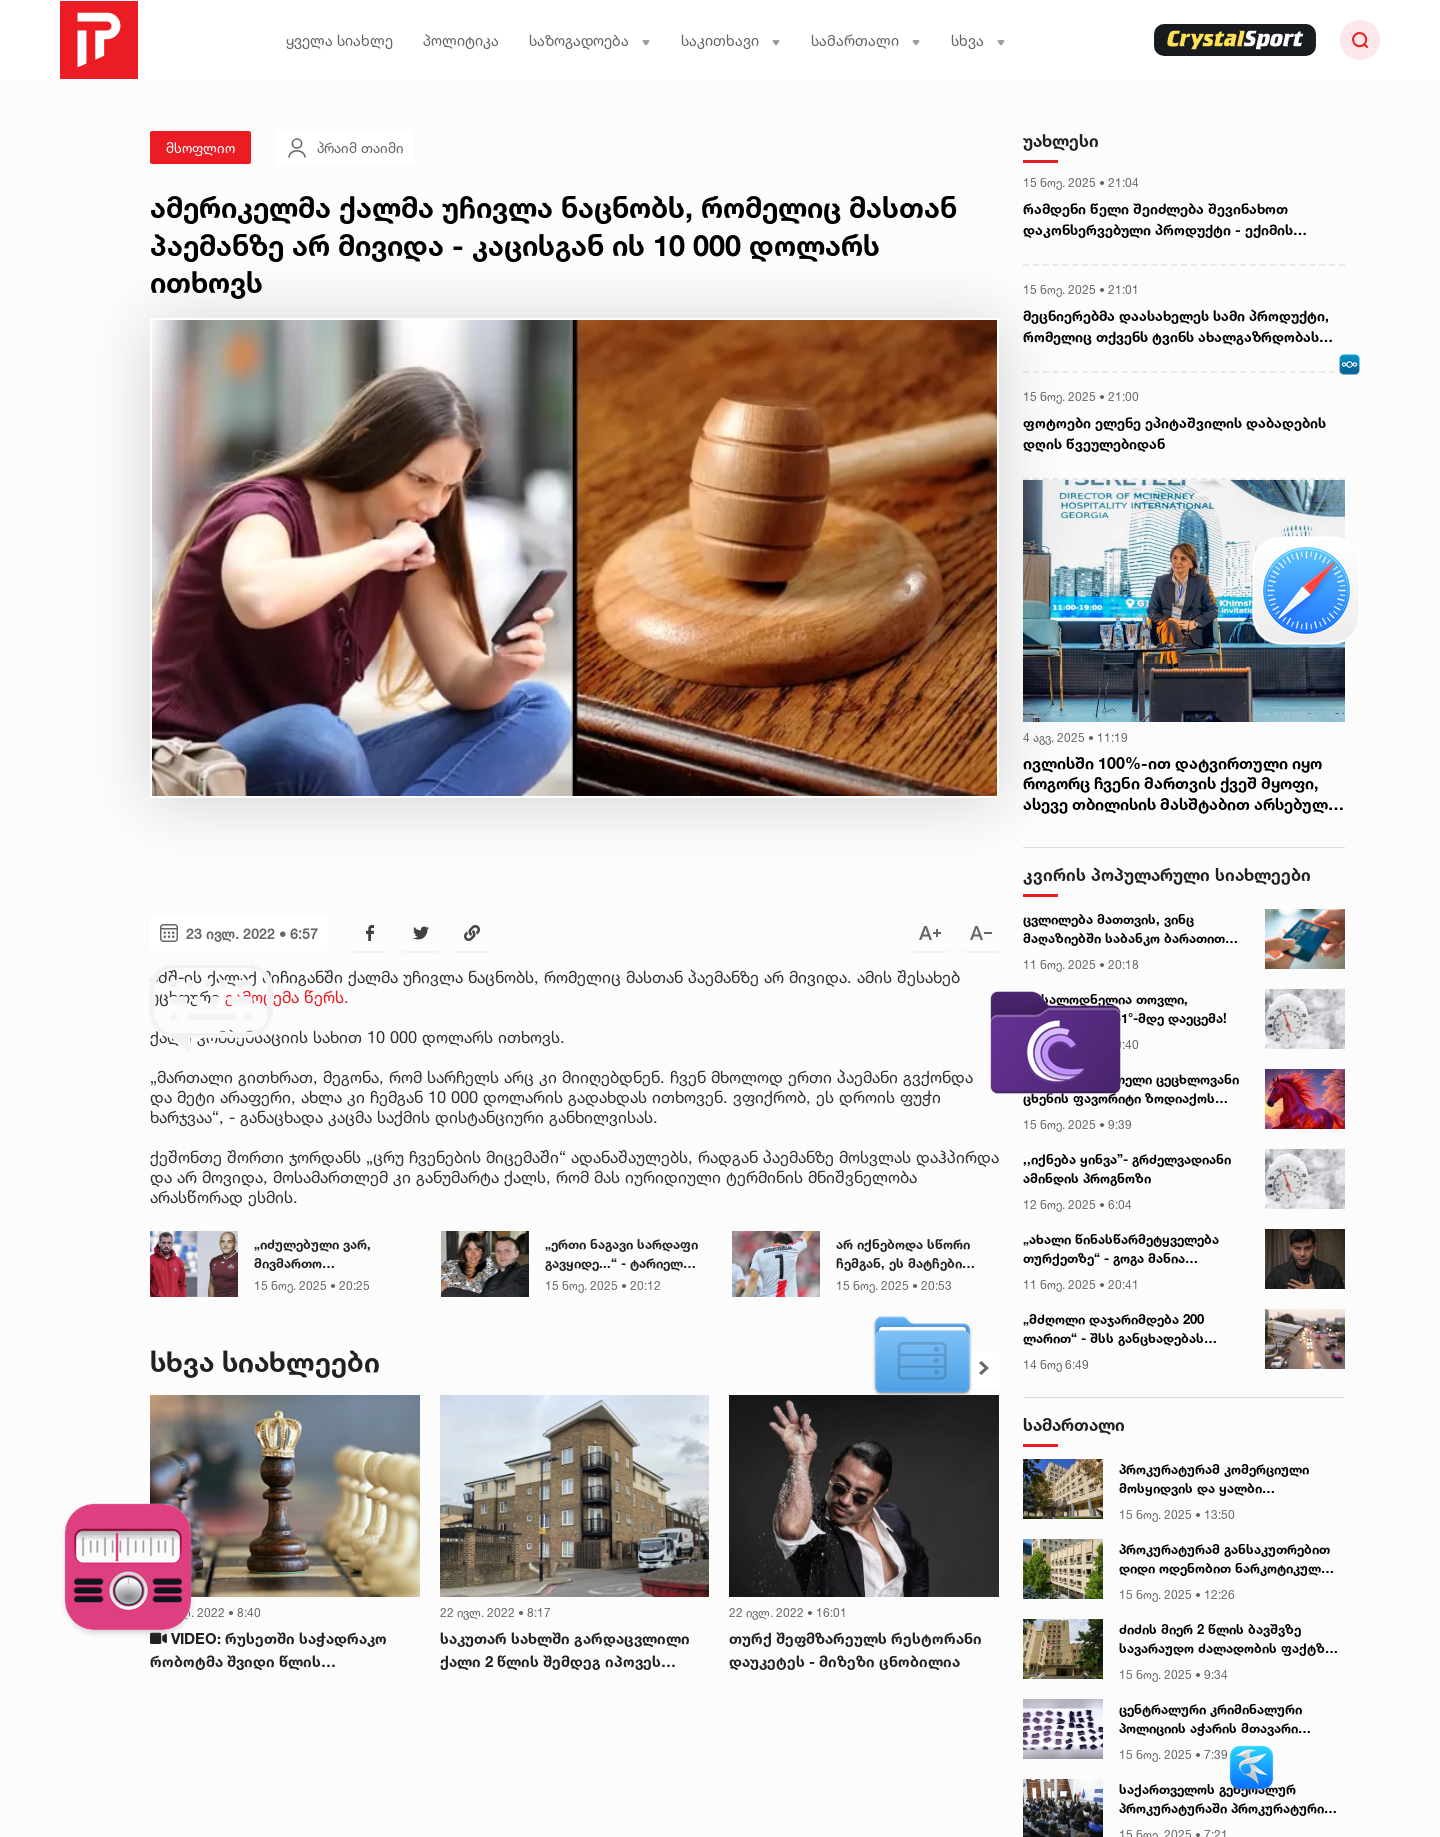  What do you see at coordinates (1055, 1046) in the screenshot?
I see `open folder containing bittorrent downloads` at bounding box center [1055, 1046].